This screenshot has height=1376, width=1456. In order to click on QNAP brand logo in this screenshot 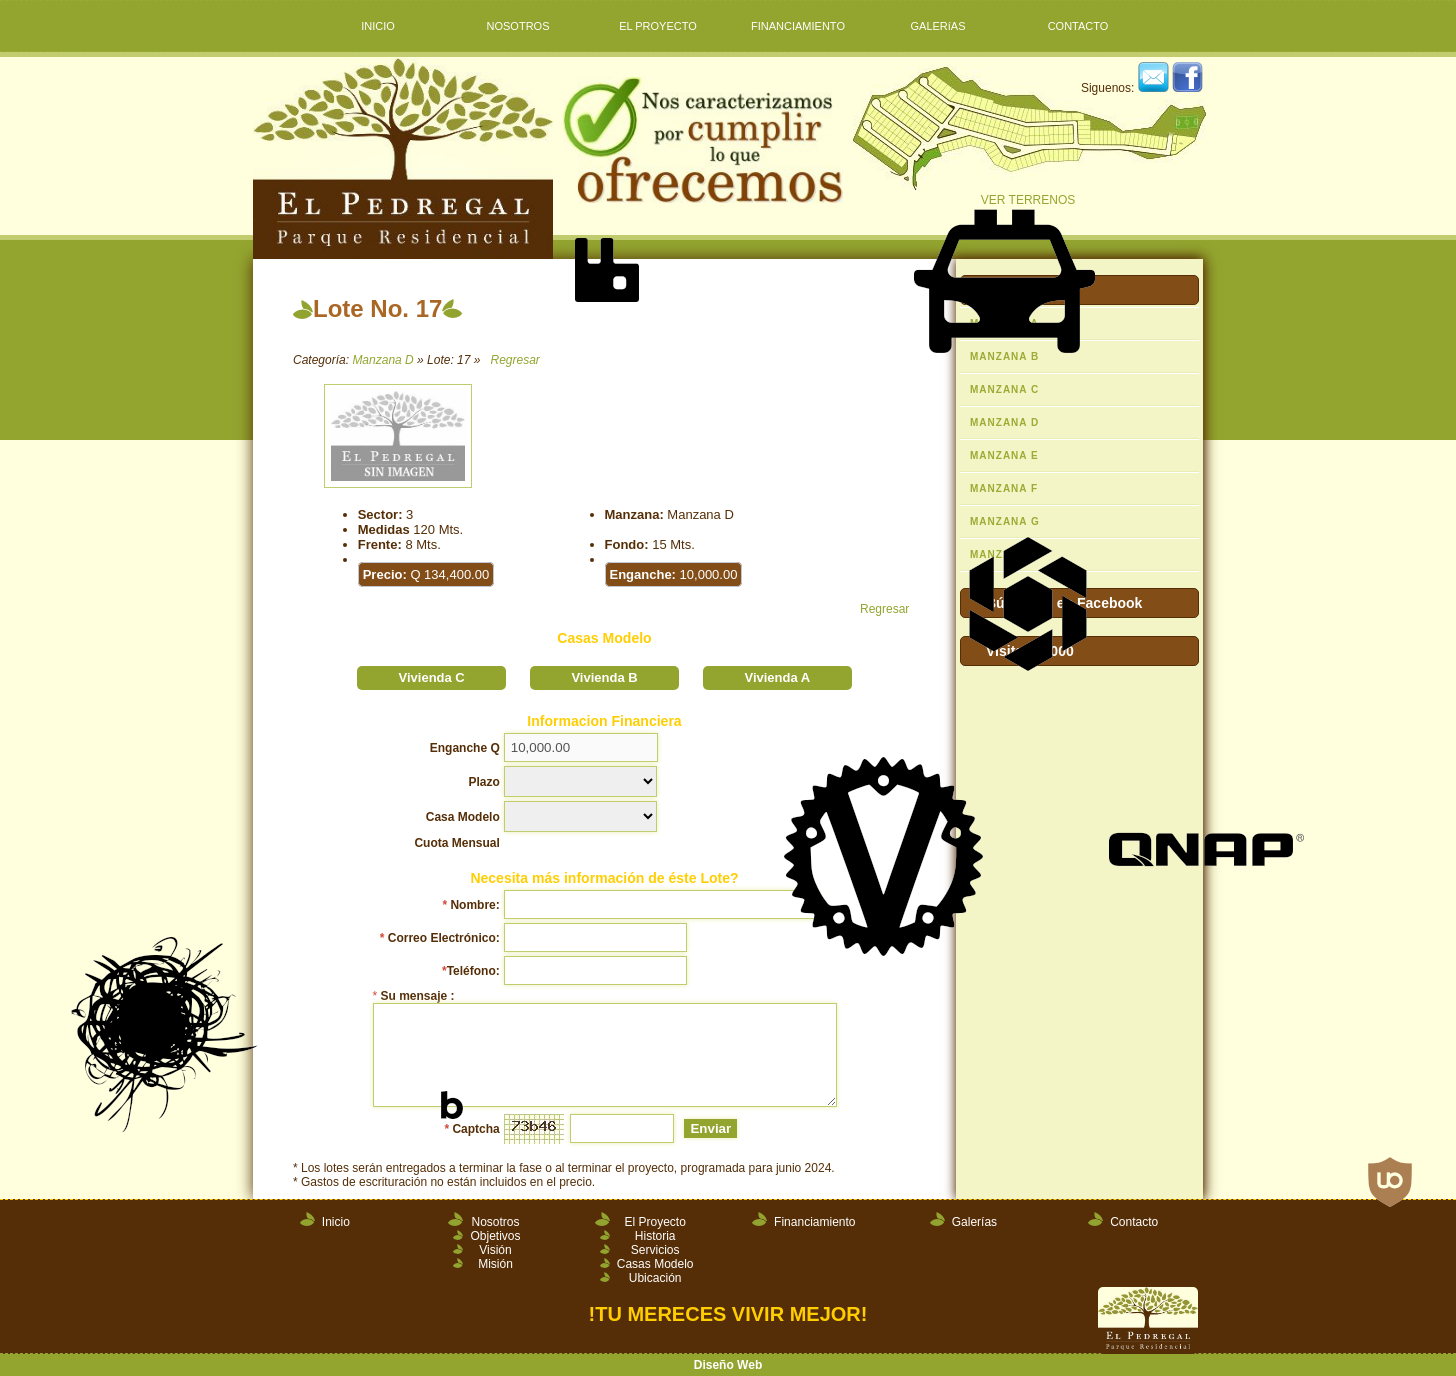, I will do `click(1206, 849)`.